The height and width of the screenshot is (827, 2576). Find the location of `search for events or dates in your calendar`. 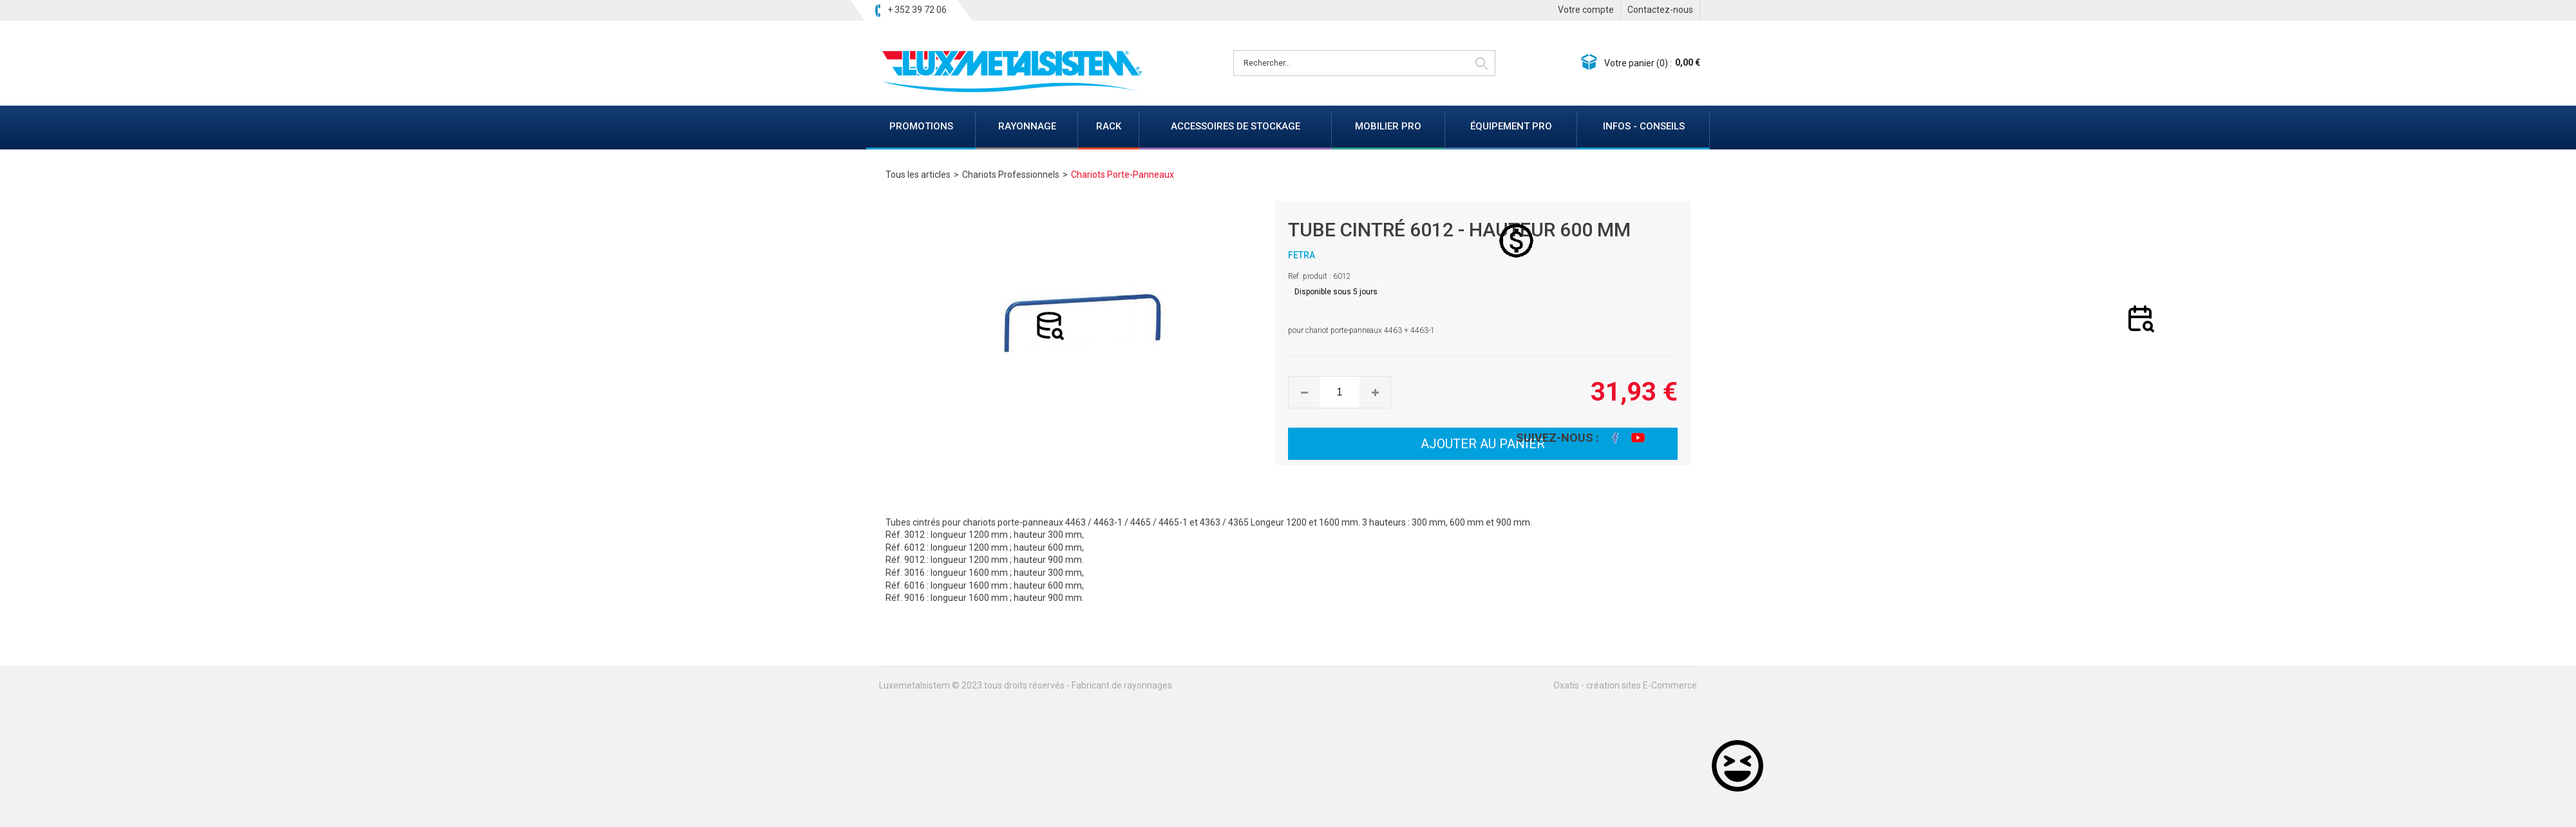

search for events or dates in your calendar is located at coordinates (2140, 318).